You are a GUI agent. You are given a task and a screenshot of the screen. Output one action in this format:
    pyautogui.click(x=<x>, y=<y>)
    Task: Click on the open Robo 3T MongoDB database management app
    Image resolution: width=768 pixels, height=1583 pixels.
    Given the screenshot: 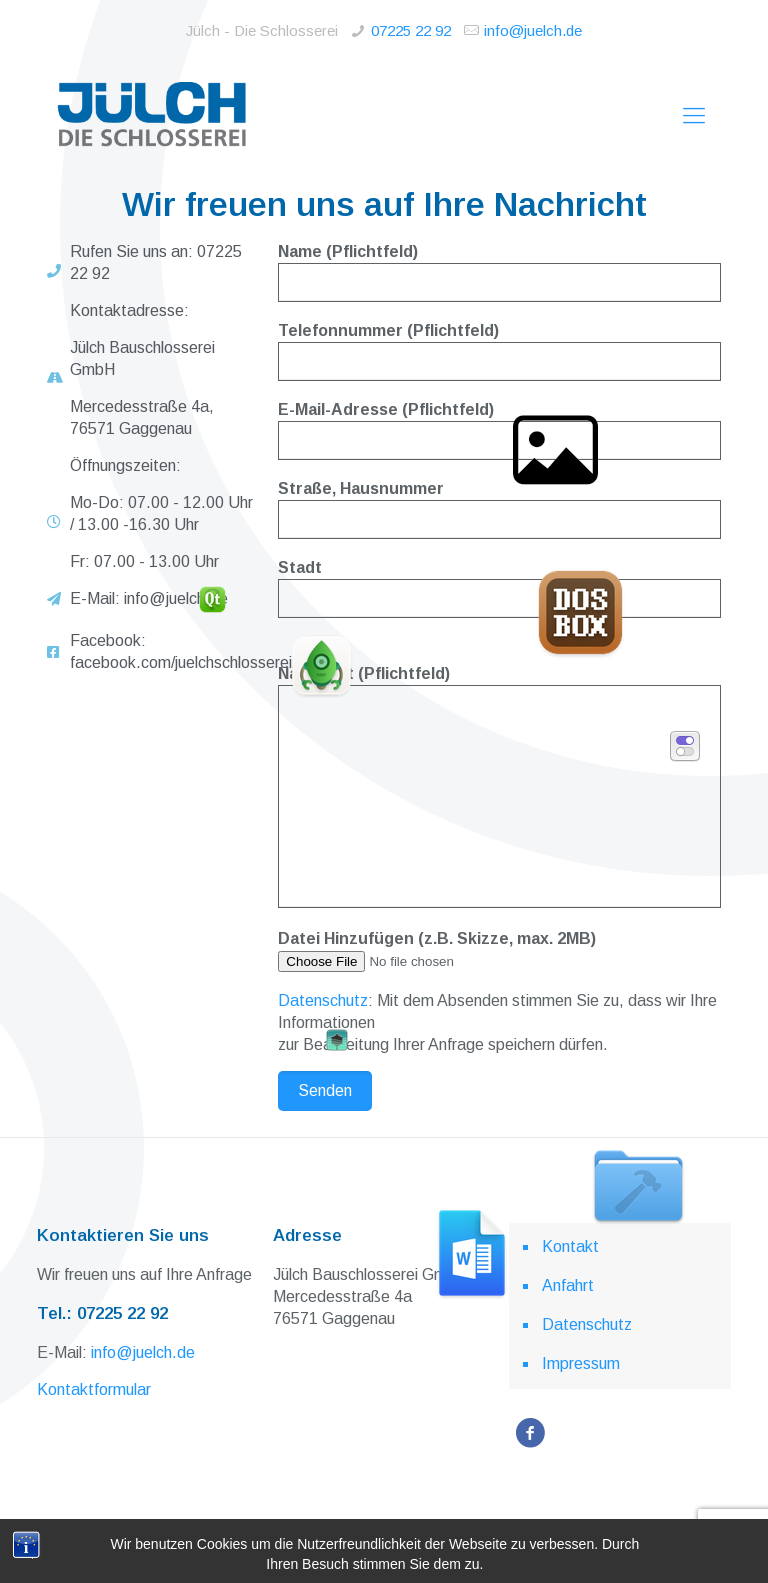 What is the action you would take?
    pyautogui.click(x=321, y=665)
    